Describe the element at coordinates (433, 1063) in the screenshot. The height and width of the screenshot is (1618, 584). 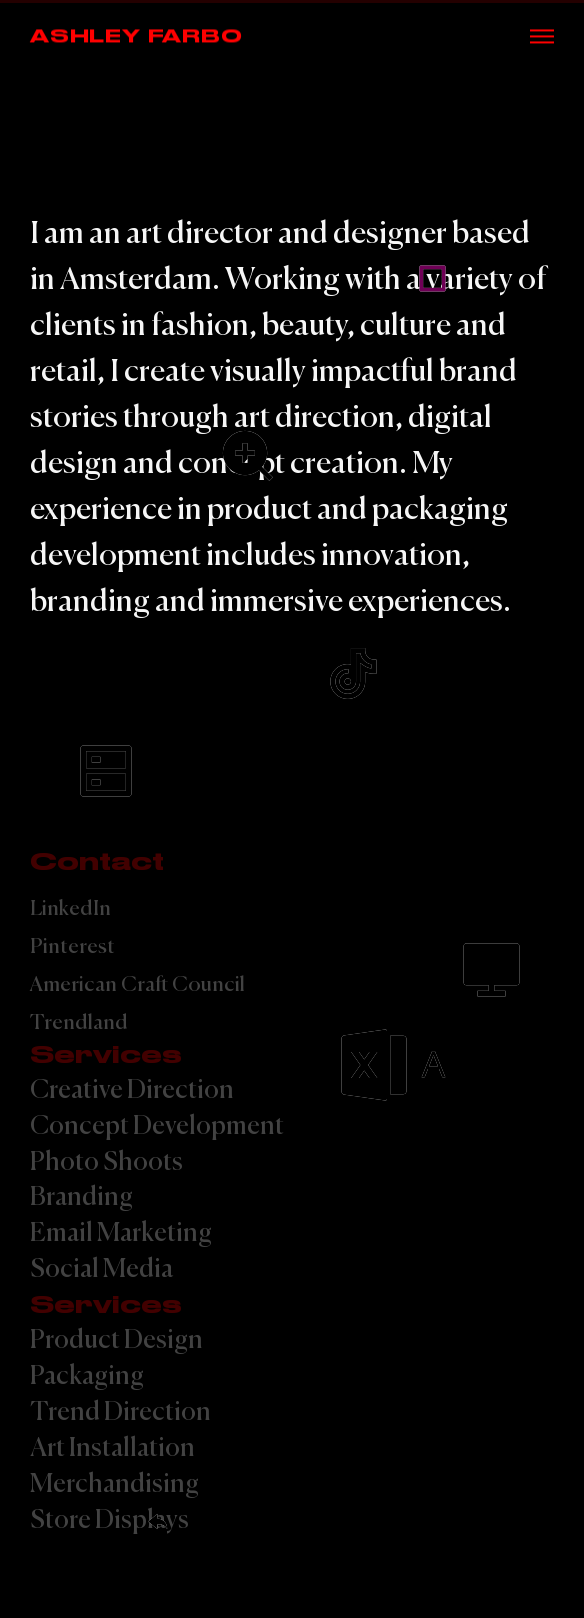
I see `change the font family in a text editor` at that location.